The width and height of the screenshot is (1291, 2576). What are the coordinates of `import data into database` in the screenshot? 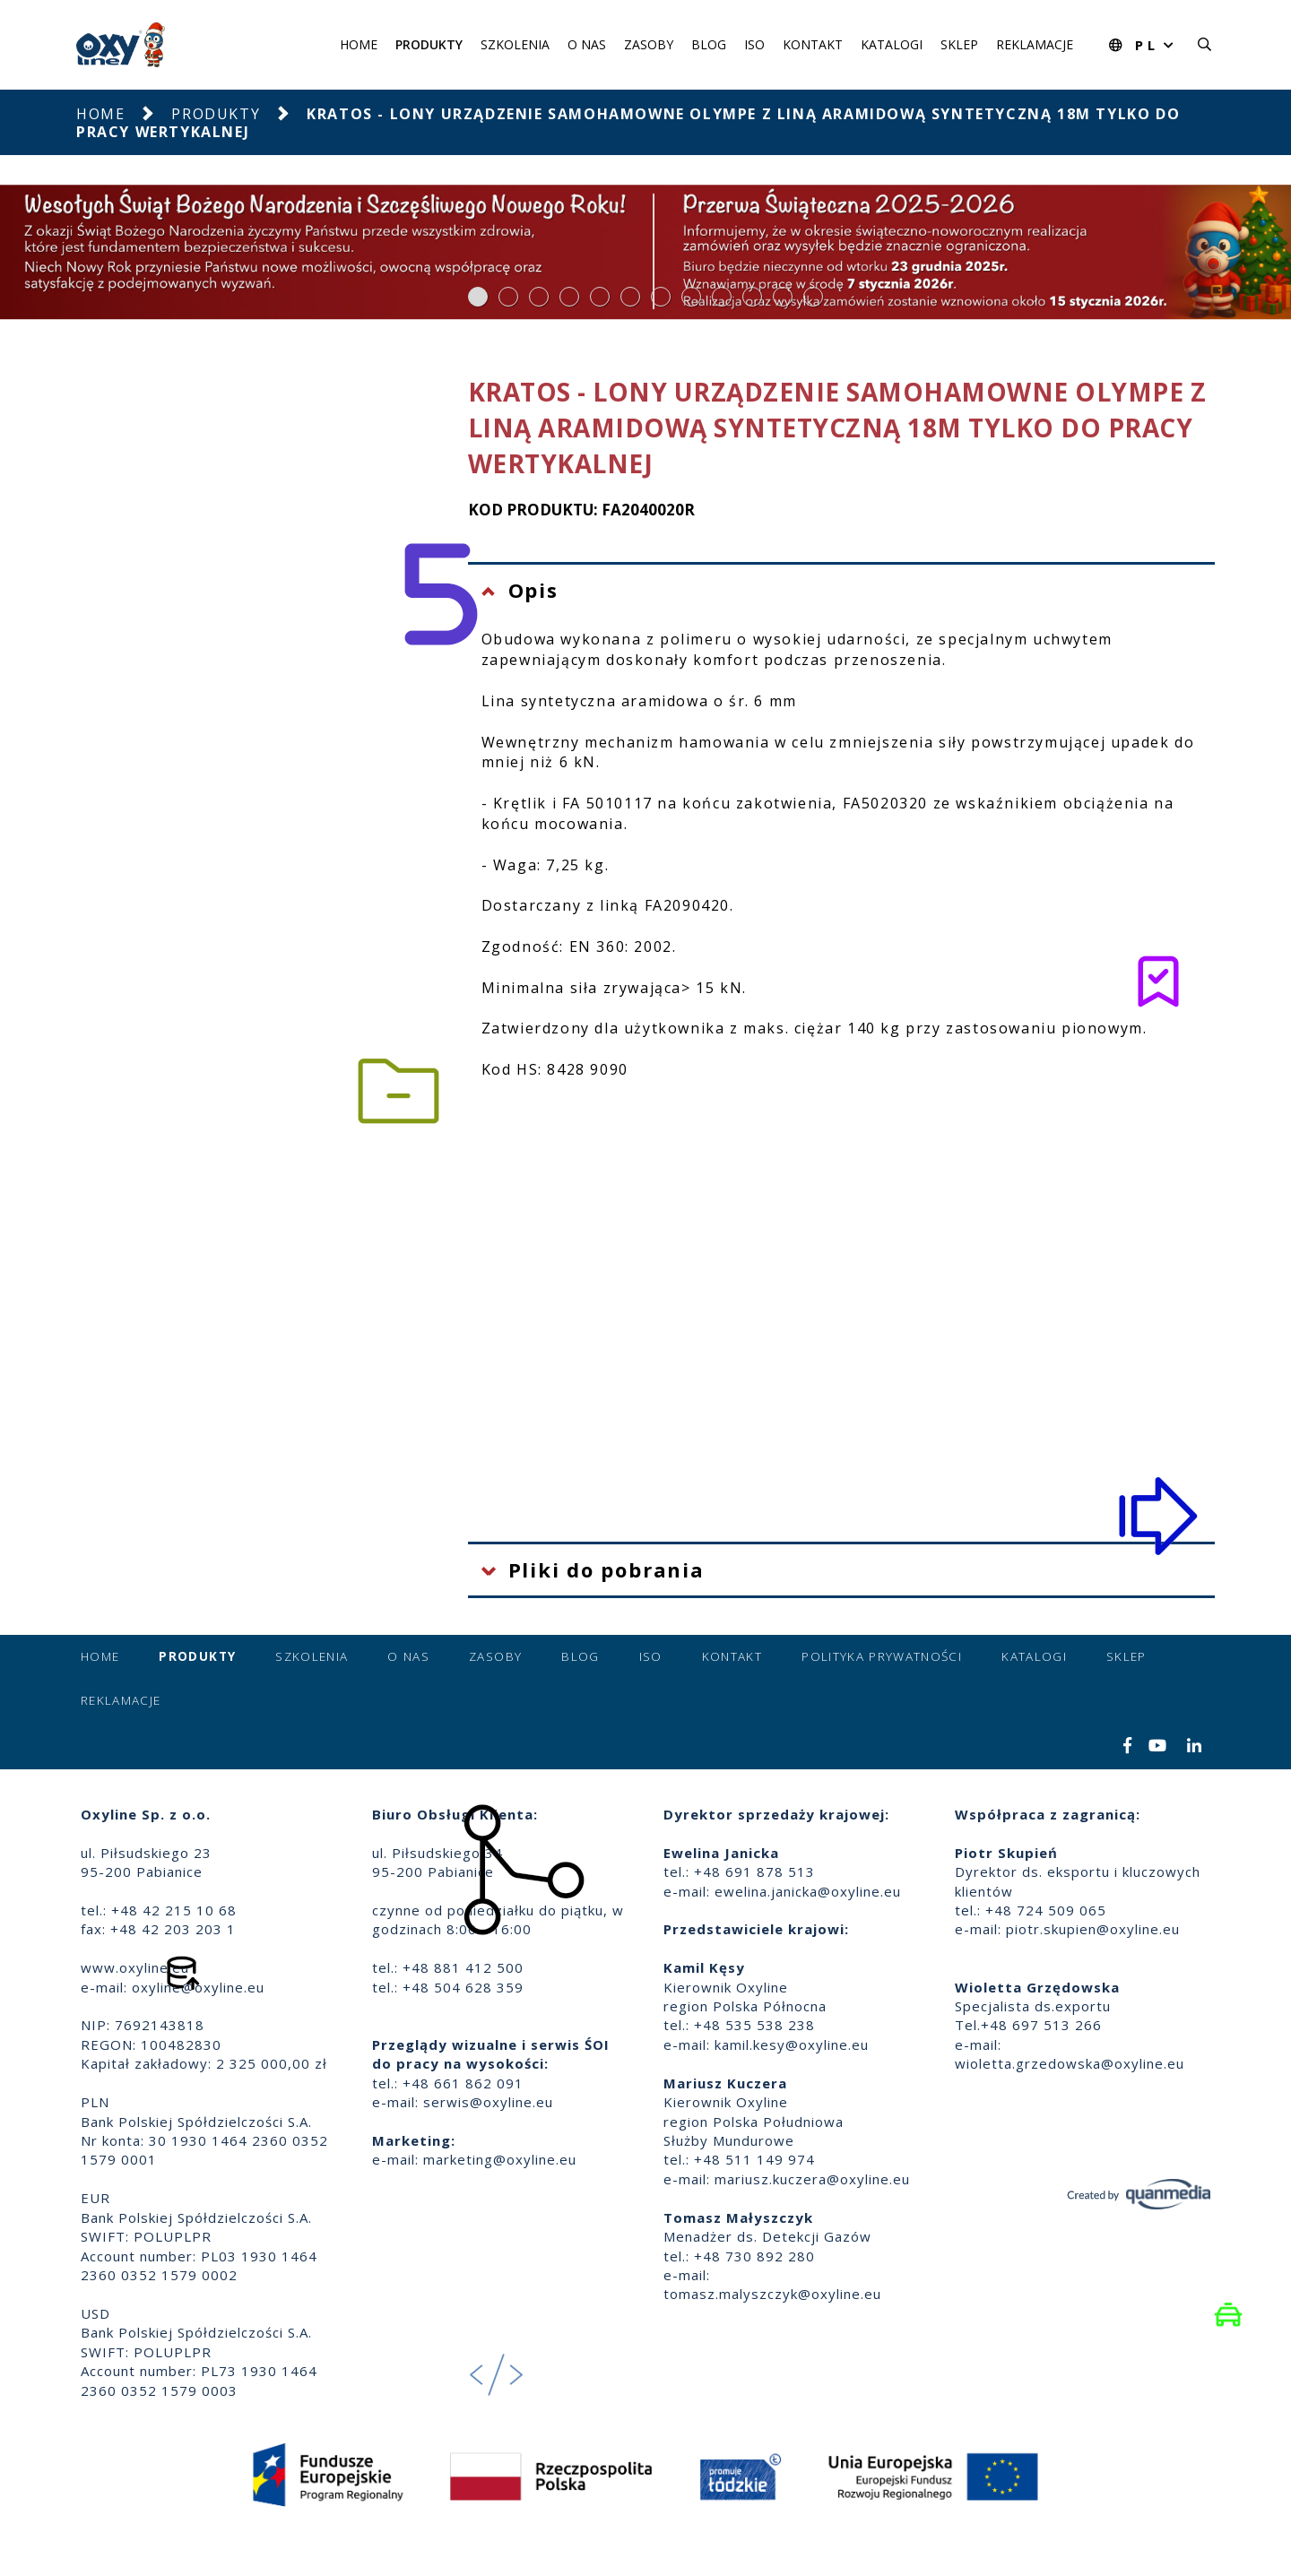 It's located at (181, 1972).